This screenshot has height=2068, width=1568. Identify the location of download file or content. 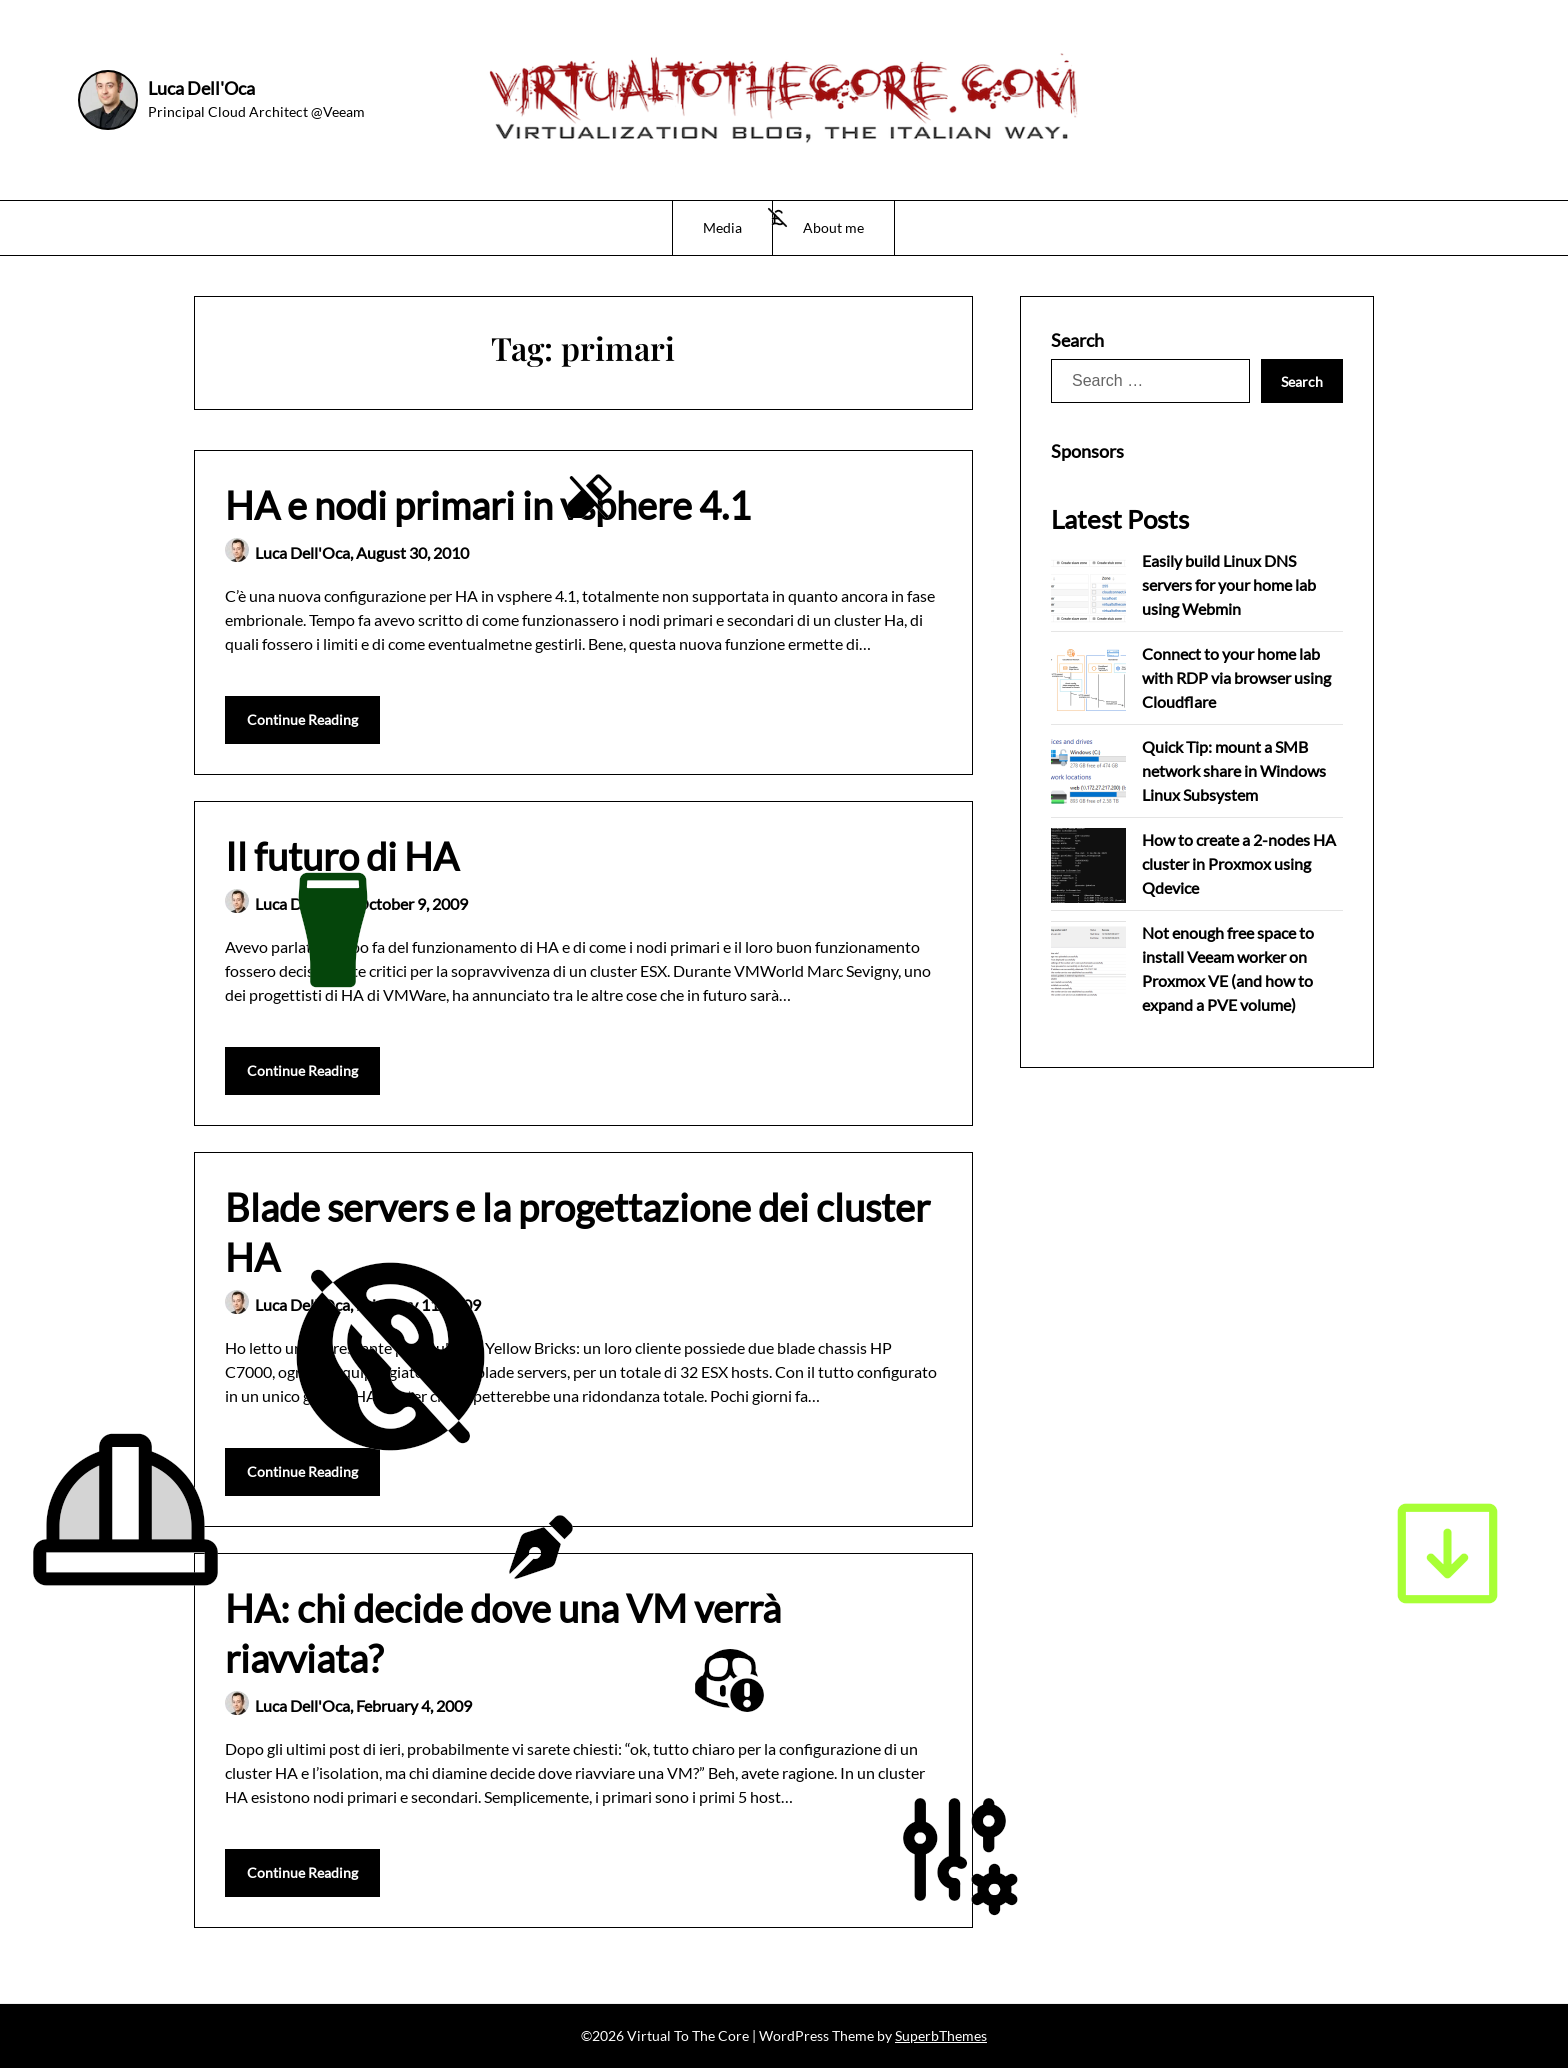
(1447, 1553).